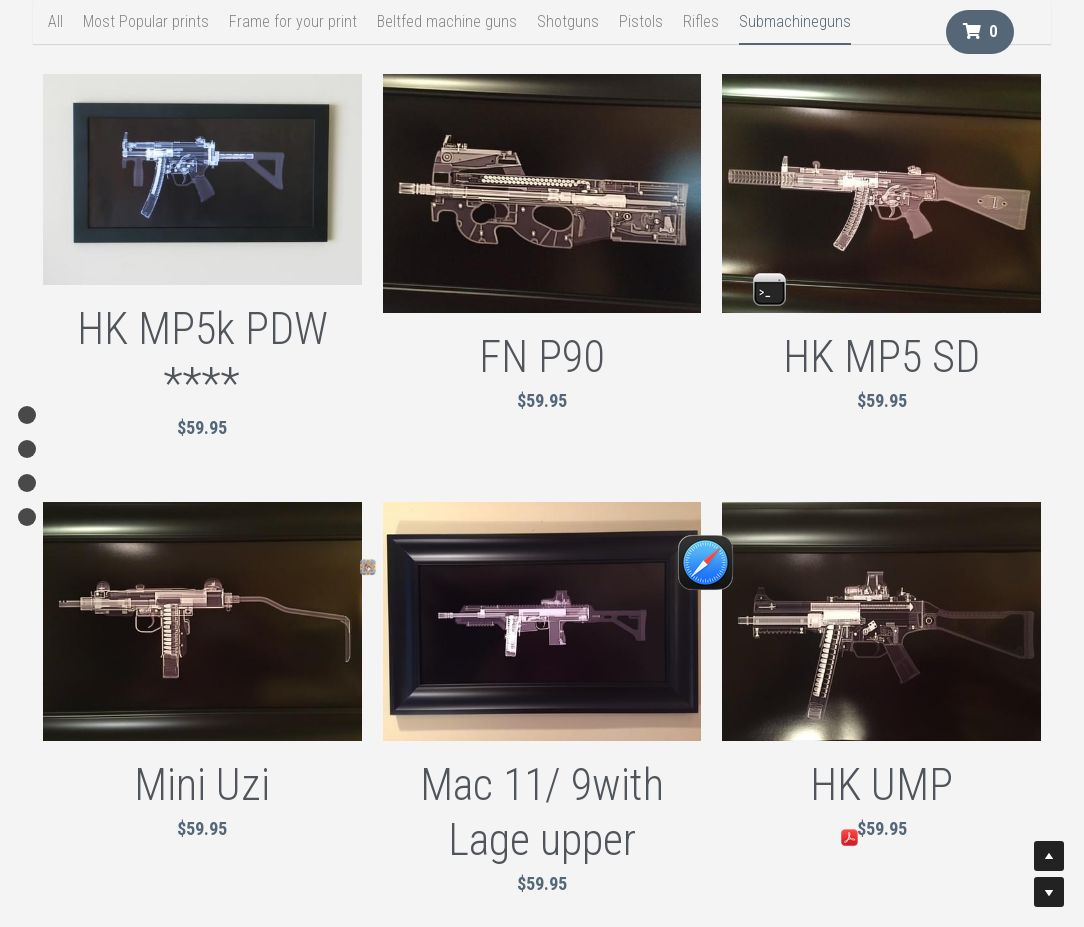 The image size is (1084, 927). Describe the element at coordinates (849, 837) in the screenshot. I see `open adobe acrobat reader` at that location.